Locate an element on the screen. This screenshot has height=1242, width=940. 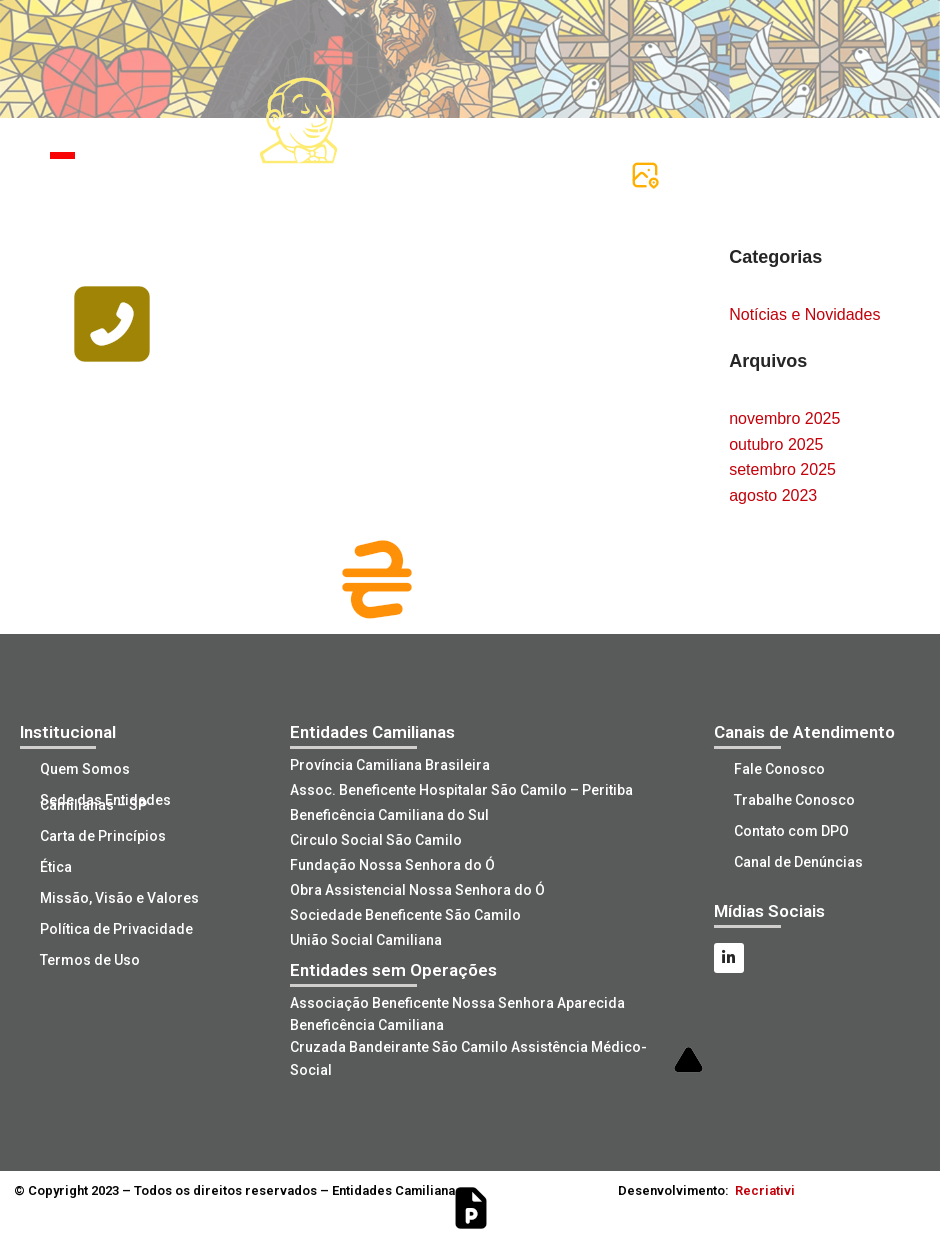
open a PowerPoint presentation file is located at coordinates (471, 1208).